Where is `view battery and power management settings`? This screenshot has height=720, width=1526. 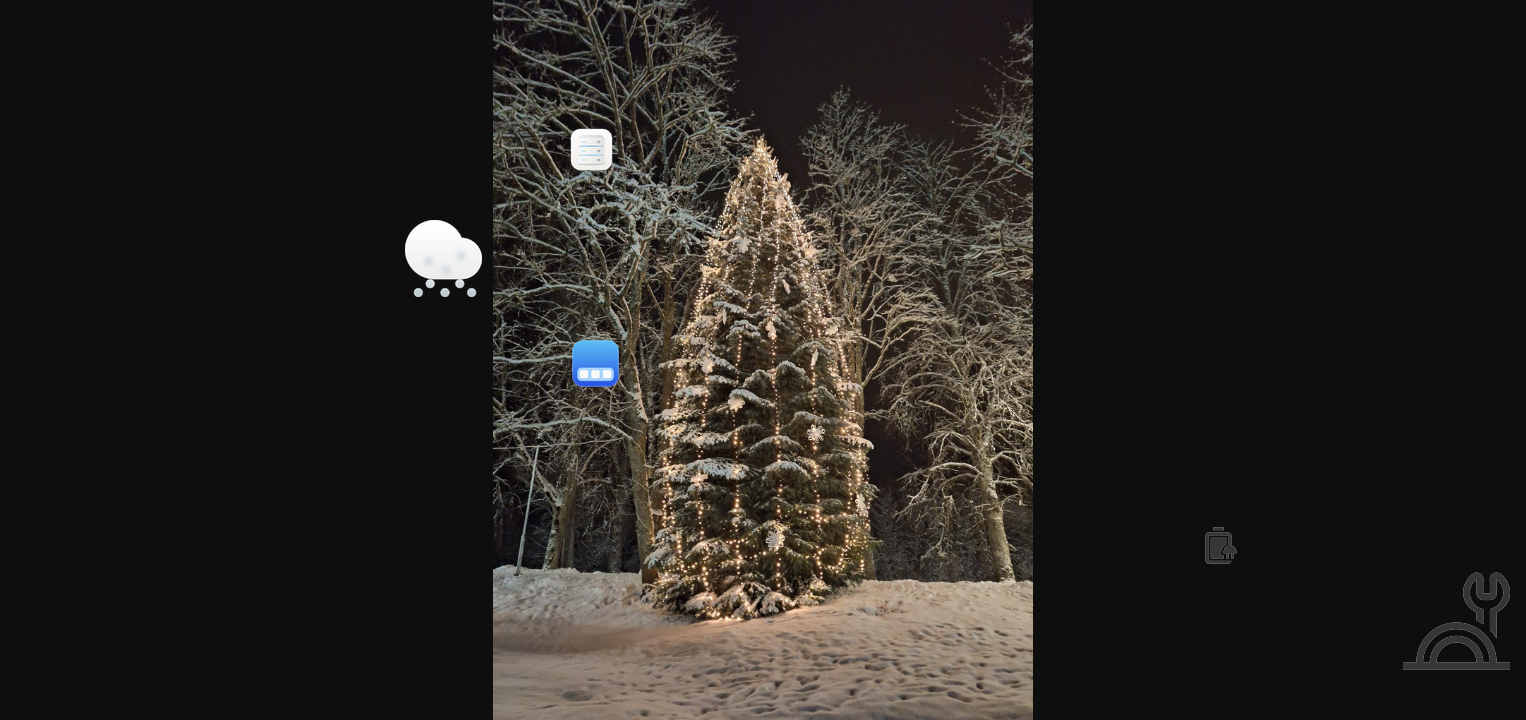 view battery and power management settings is located at coordinates (1218, 545).